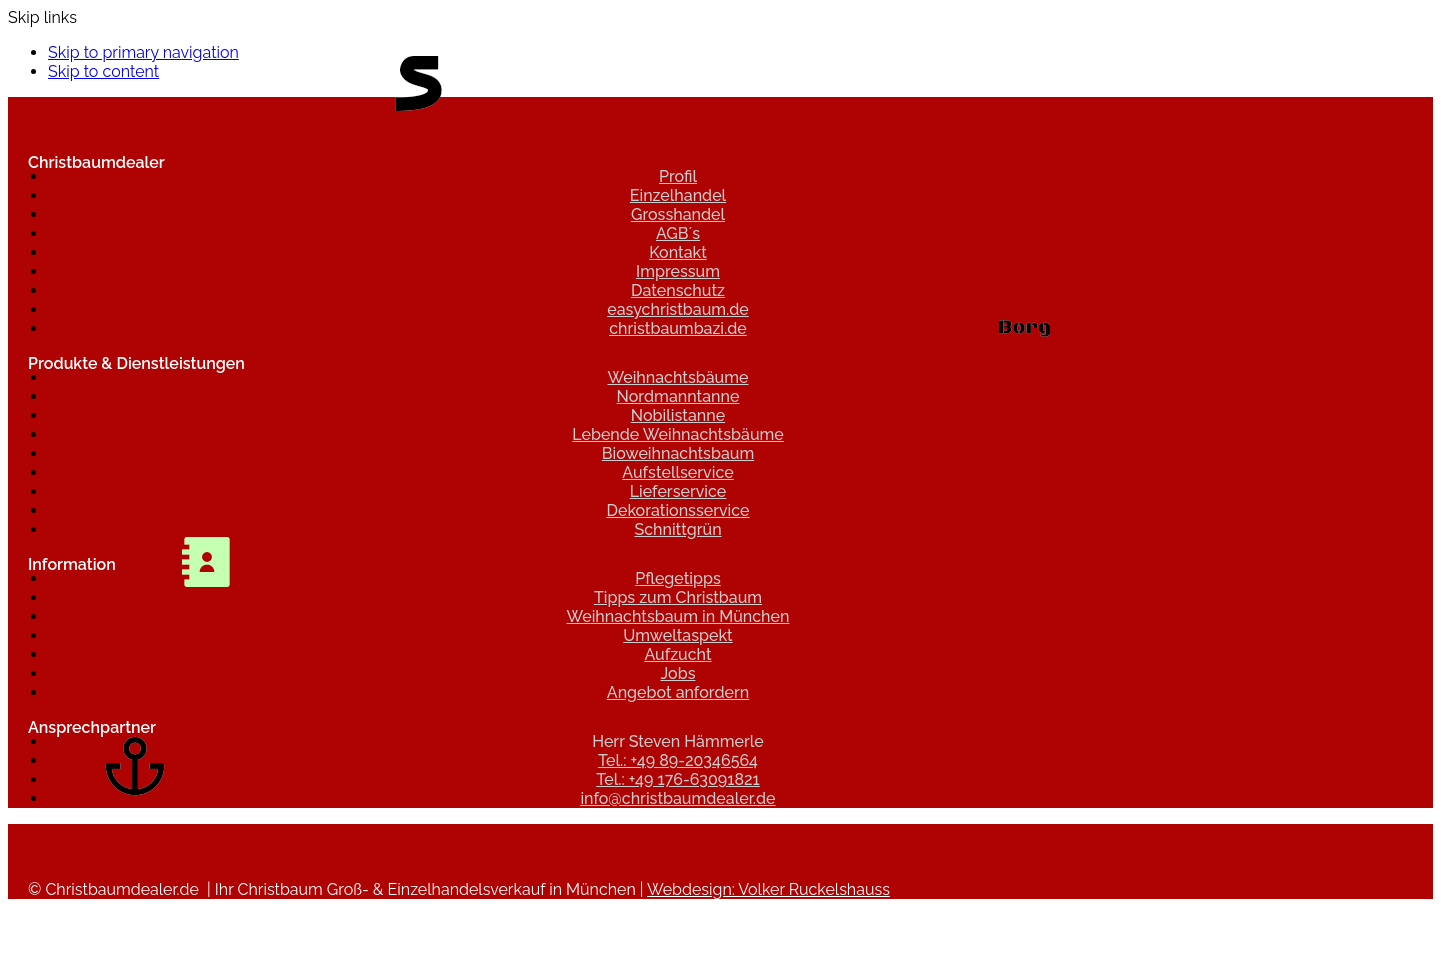 The image size is (1441, 959). I want to click on set a fixed anchor point on the map, so click(135, 766).